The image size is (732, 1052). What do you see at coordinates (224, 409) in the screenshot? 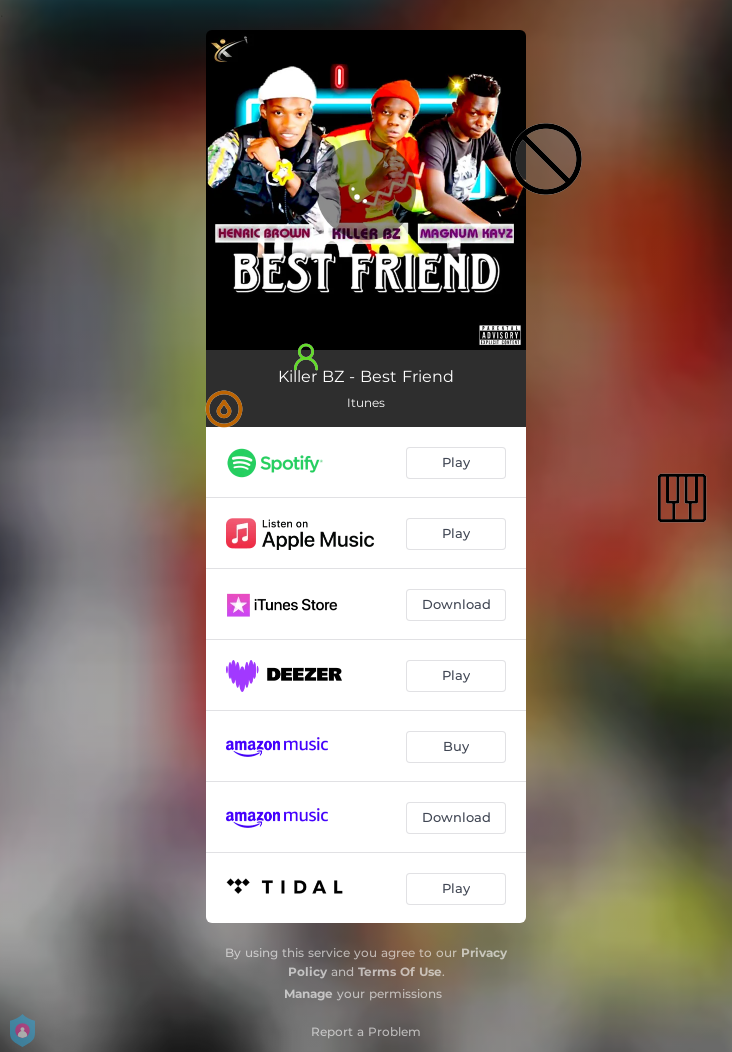
I see `adjust ink or fluid settings` at bounding box center [224, 409].